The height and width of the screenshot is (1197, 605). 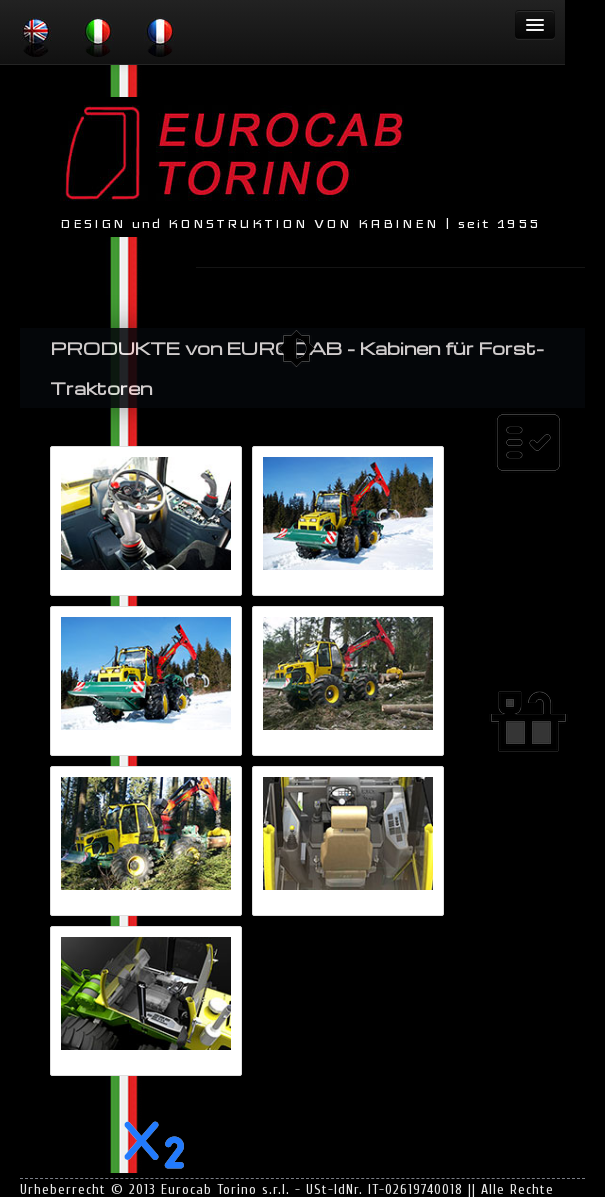 What do you see at coordinates (528, 721) in the screenshot?
I see `browse kitchen countertop options` at bounding box center [528, 721].